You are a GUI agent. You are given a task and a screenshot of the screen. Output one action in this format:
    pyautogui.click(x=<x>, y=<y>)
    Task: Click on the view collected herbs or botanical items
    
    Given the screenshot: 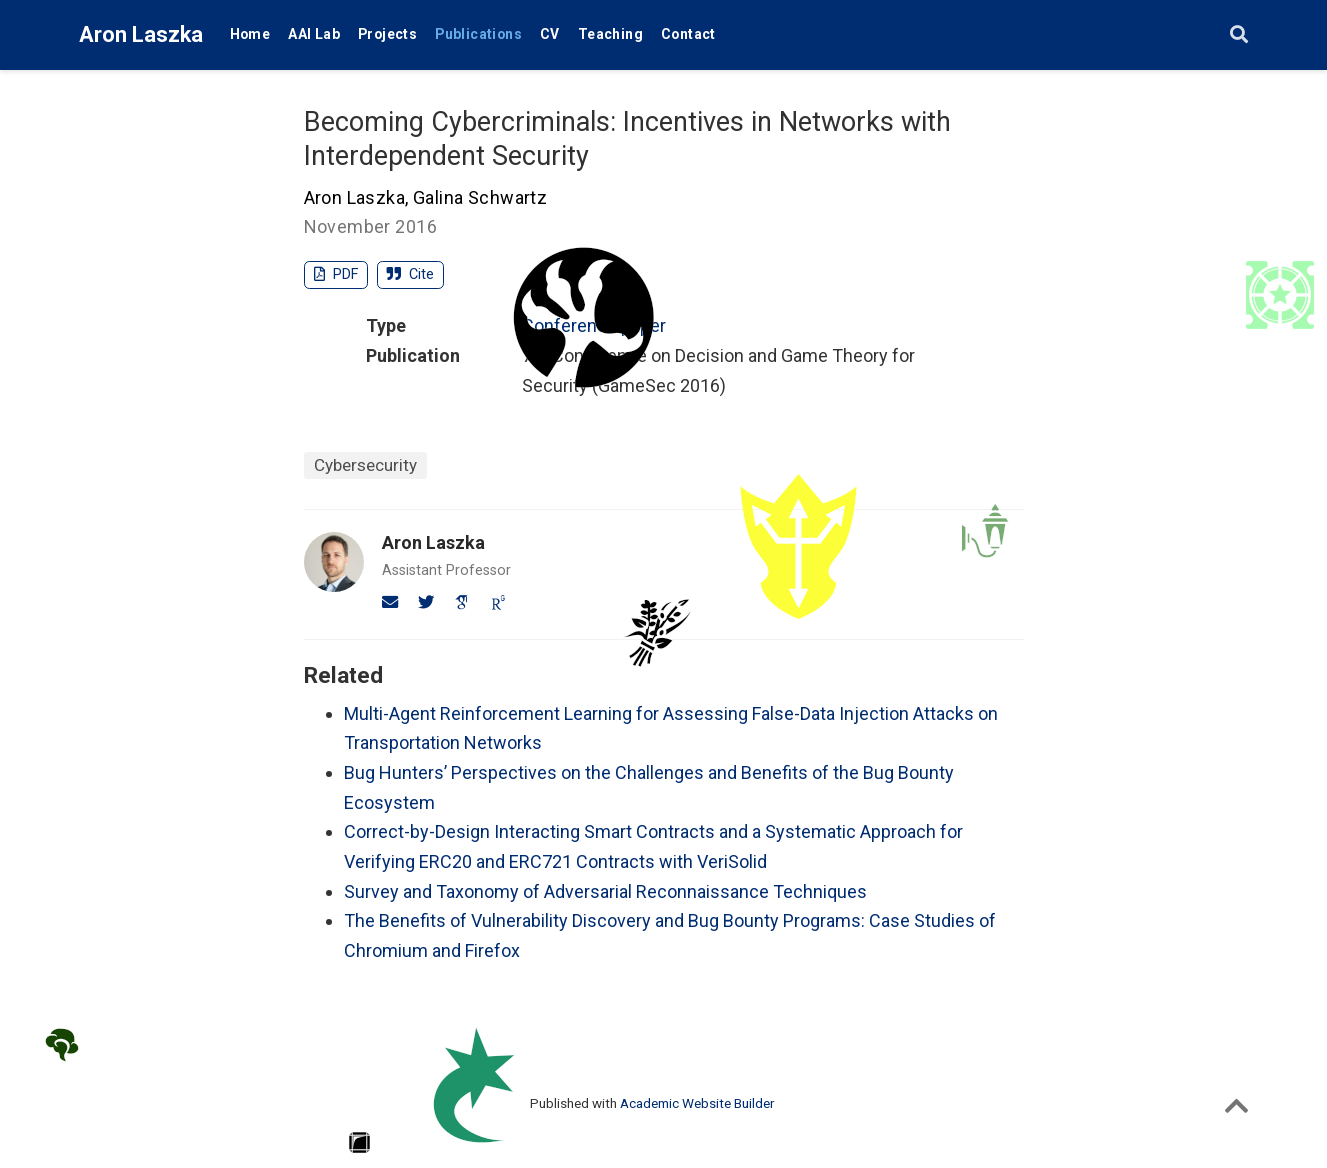 What is the action you would take?
    pyautogui.click(x=657, y=633)
    